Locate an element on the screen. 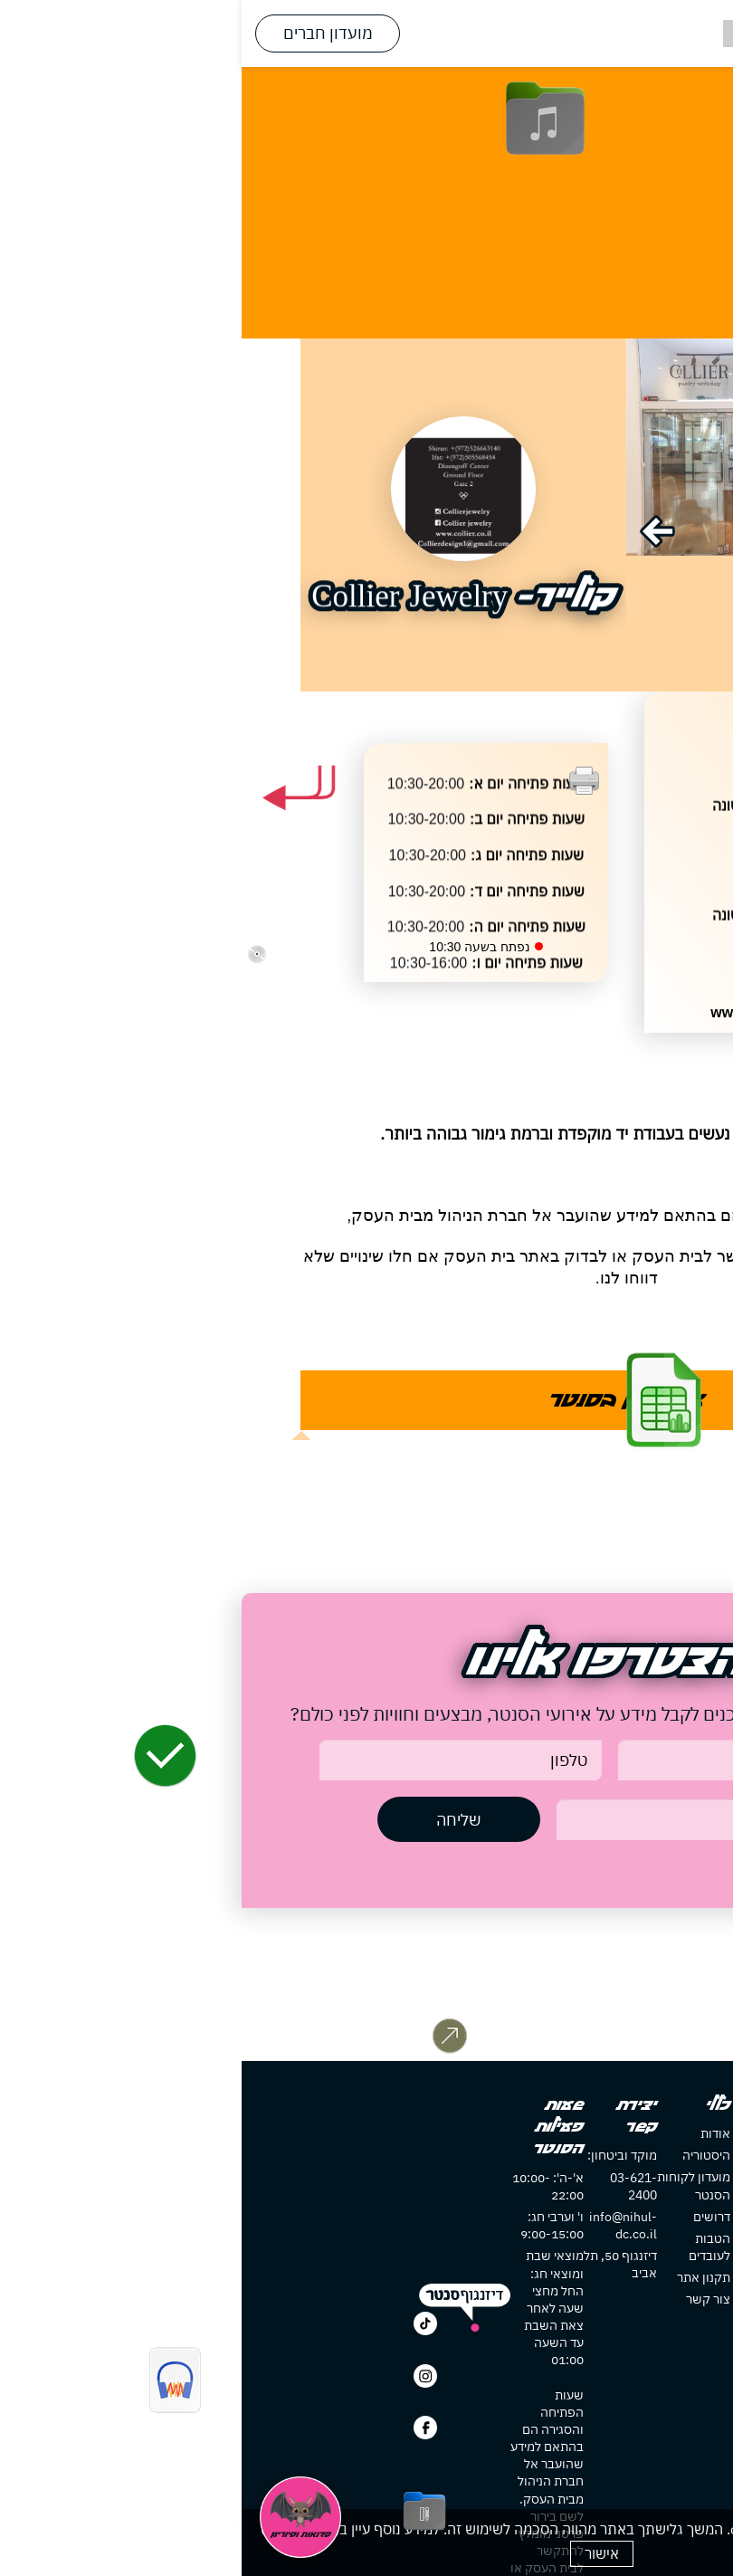 This screenshot has height=2576, width=733. access your templates folder is located at coordinates (424, 2511).